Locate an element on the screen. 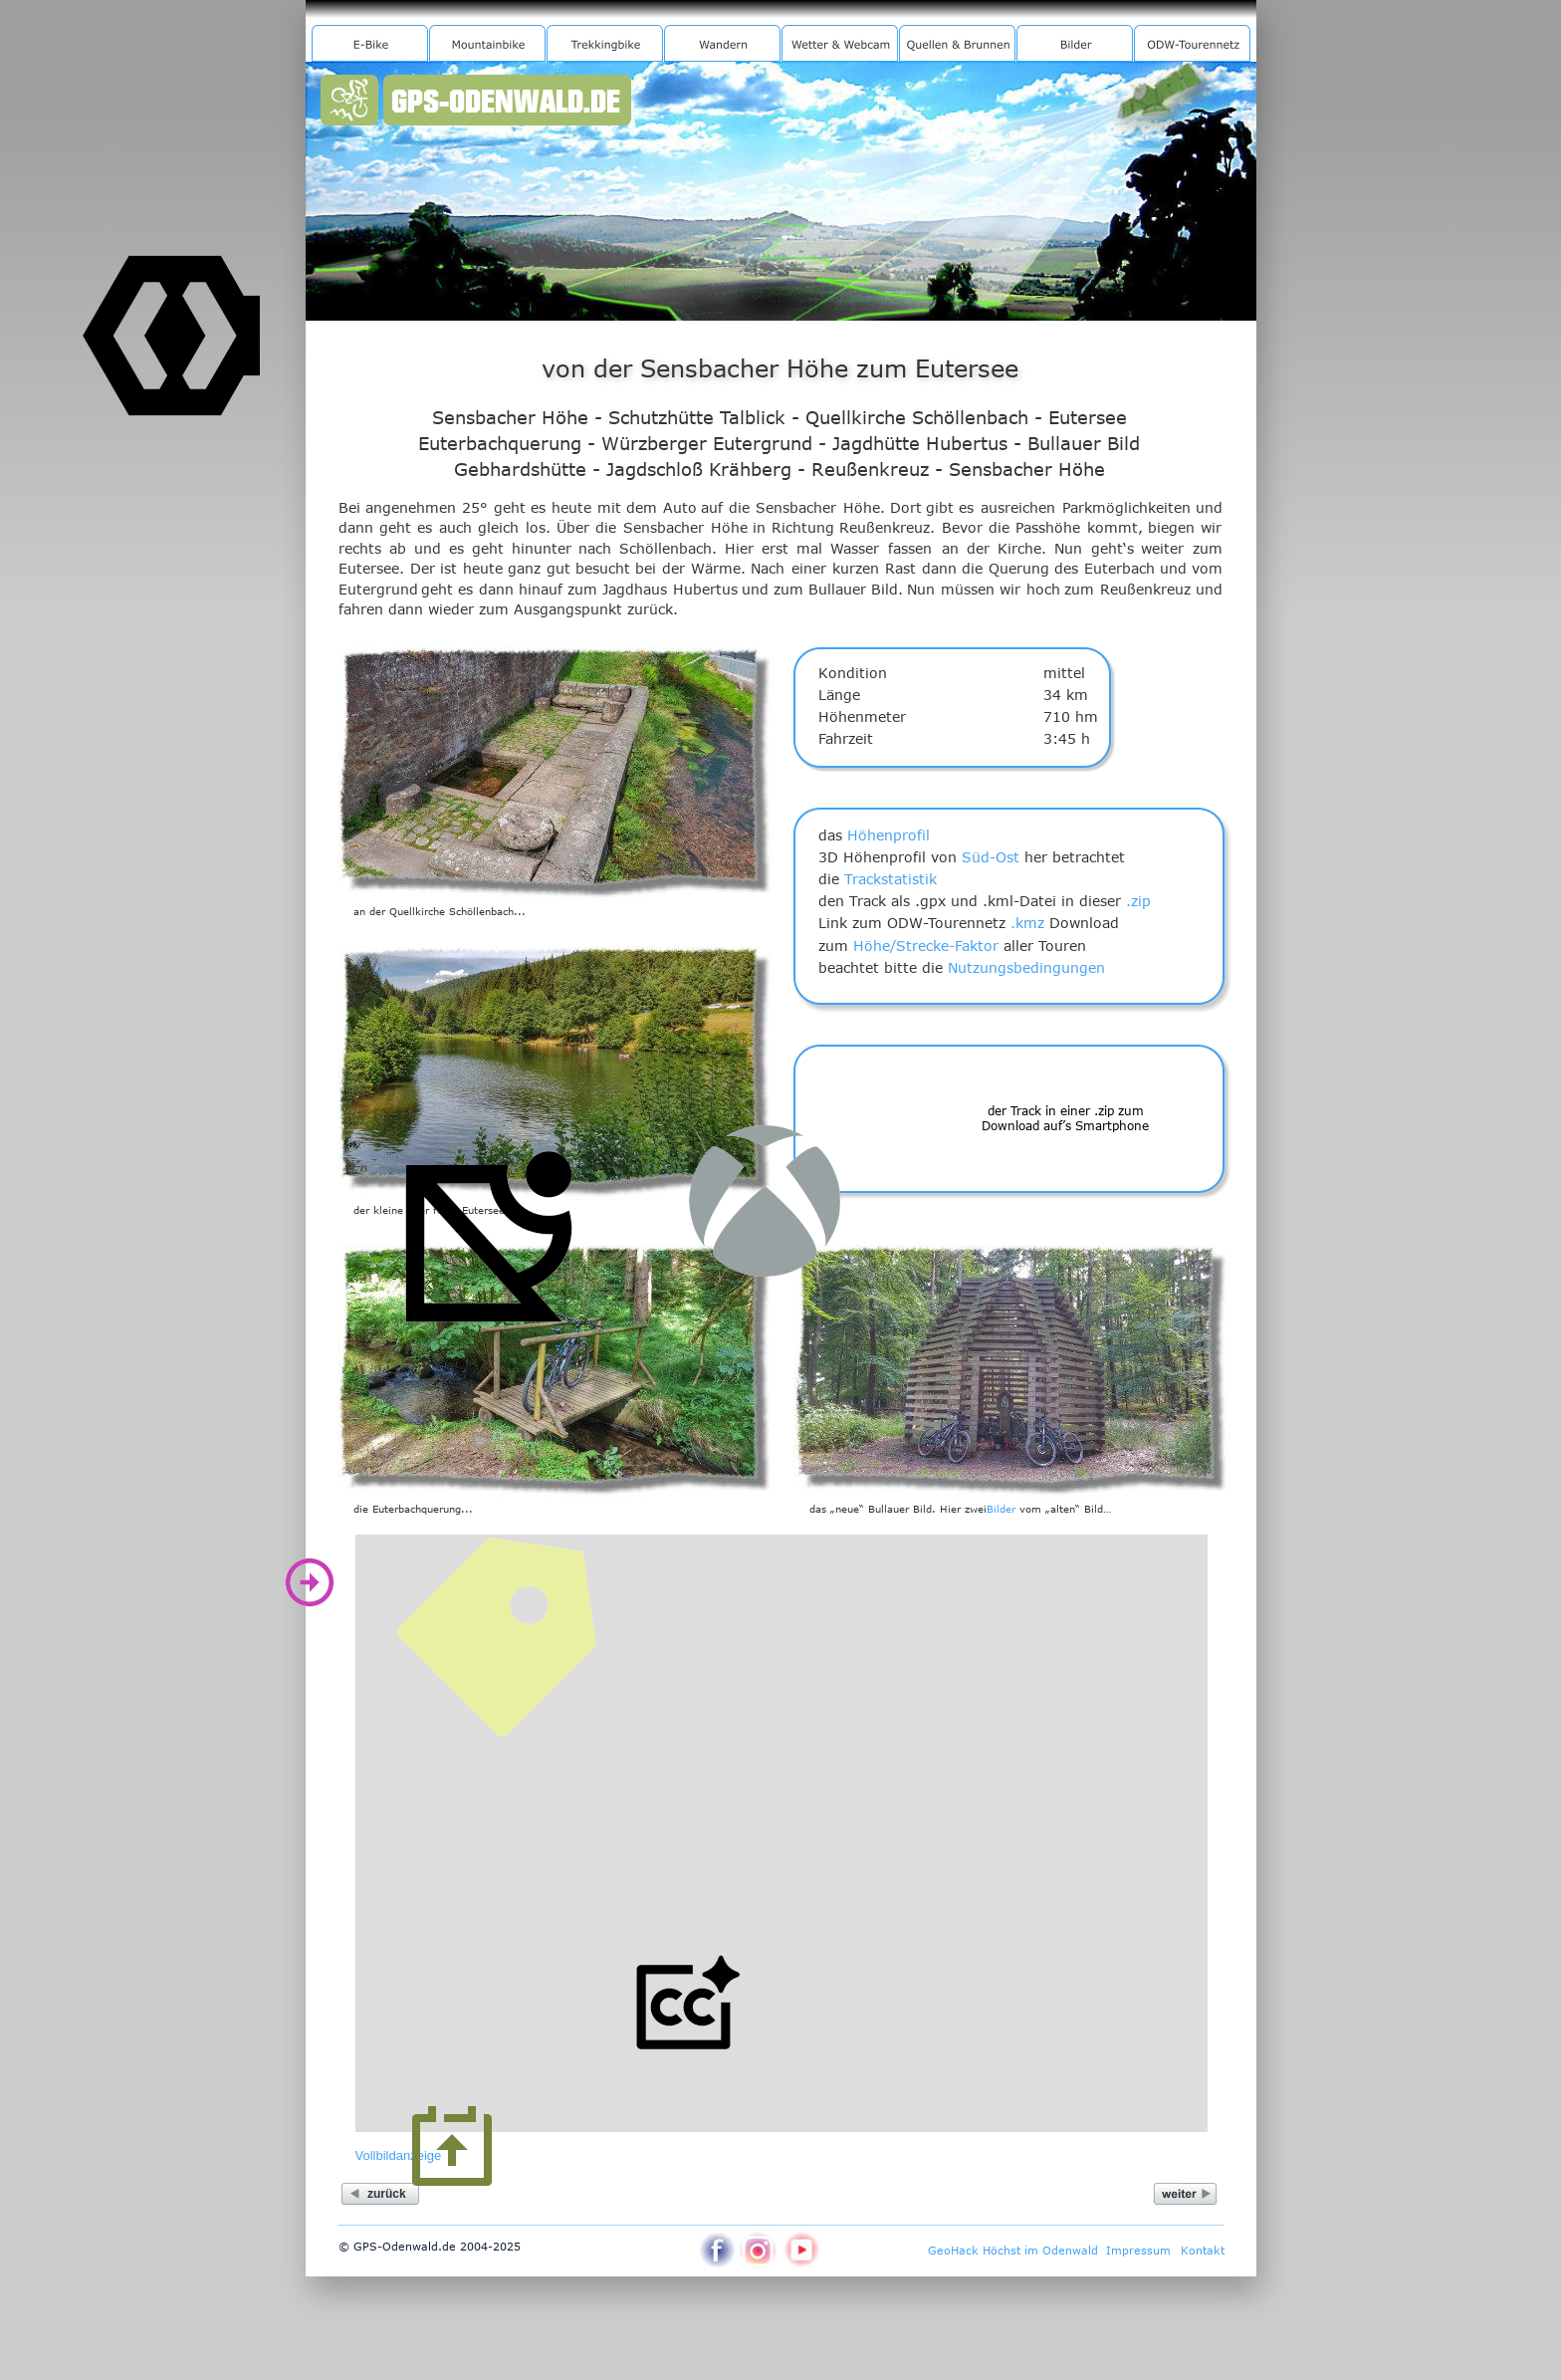  enable AI-powered closed captions is located at coordinates (683, 2007).